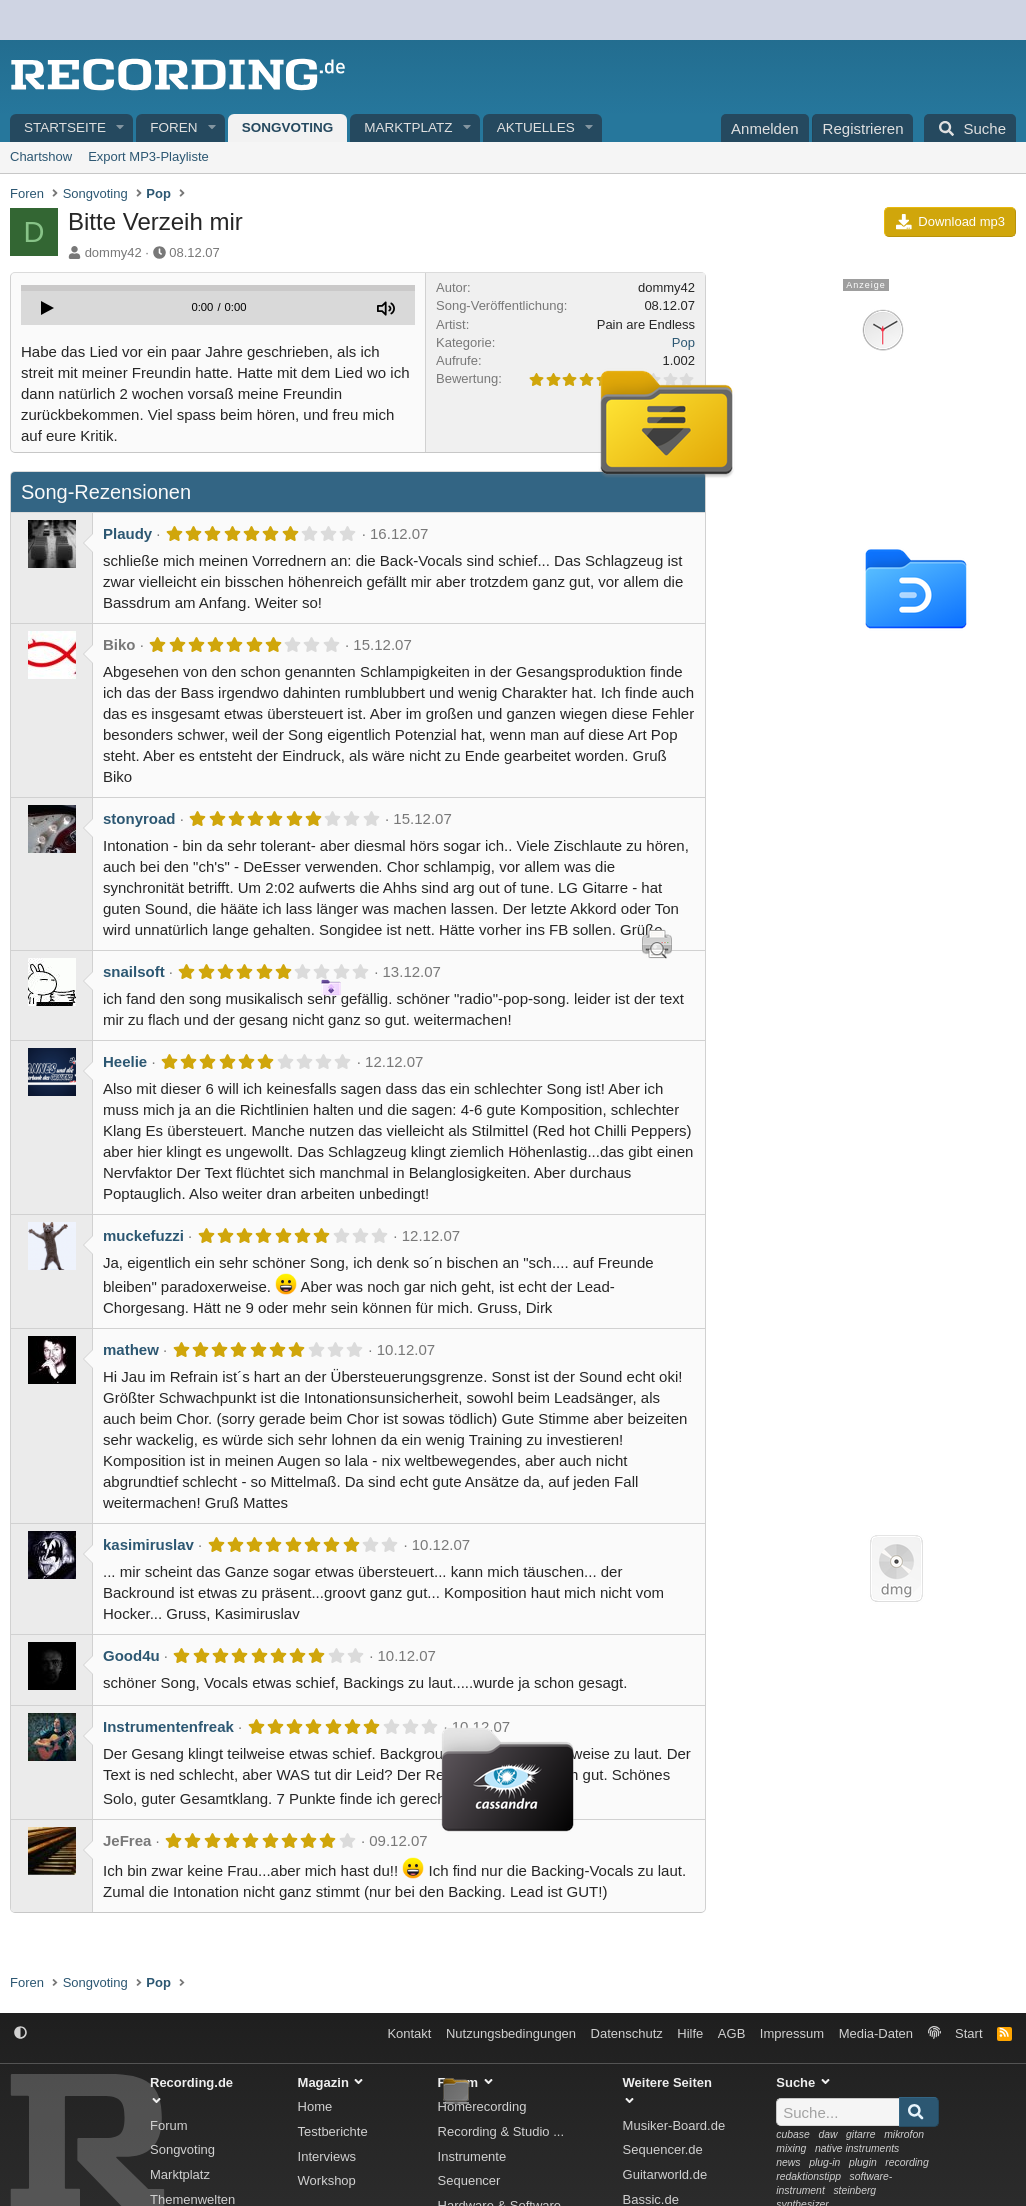 This screenshot has height=2206, width=1026. Describe the element at coordinates (657, 944) in the screenshot. I see `preview document before printing` at that location.